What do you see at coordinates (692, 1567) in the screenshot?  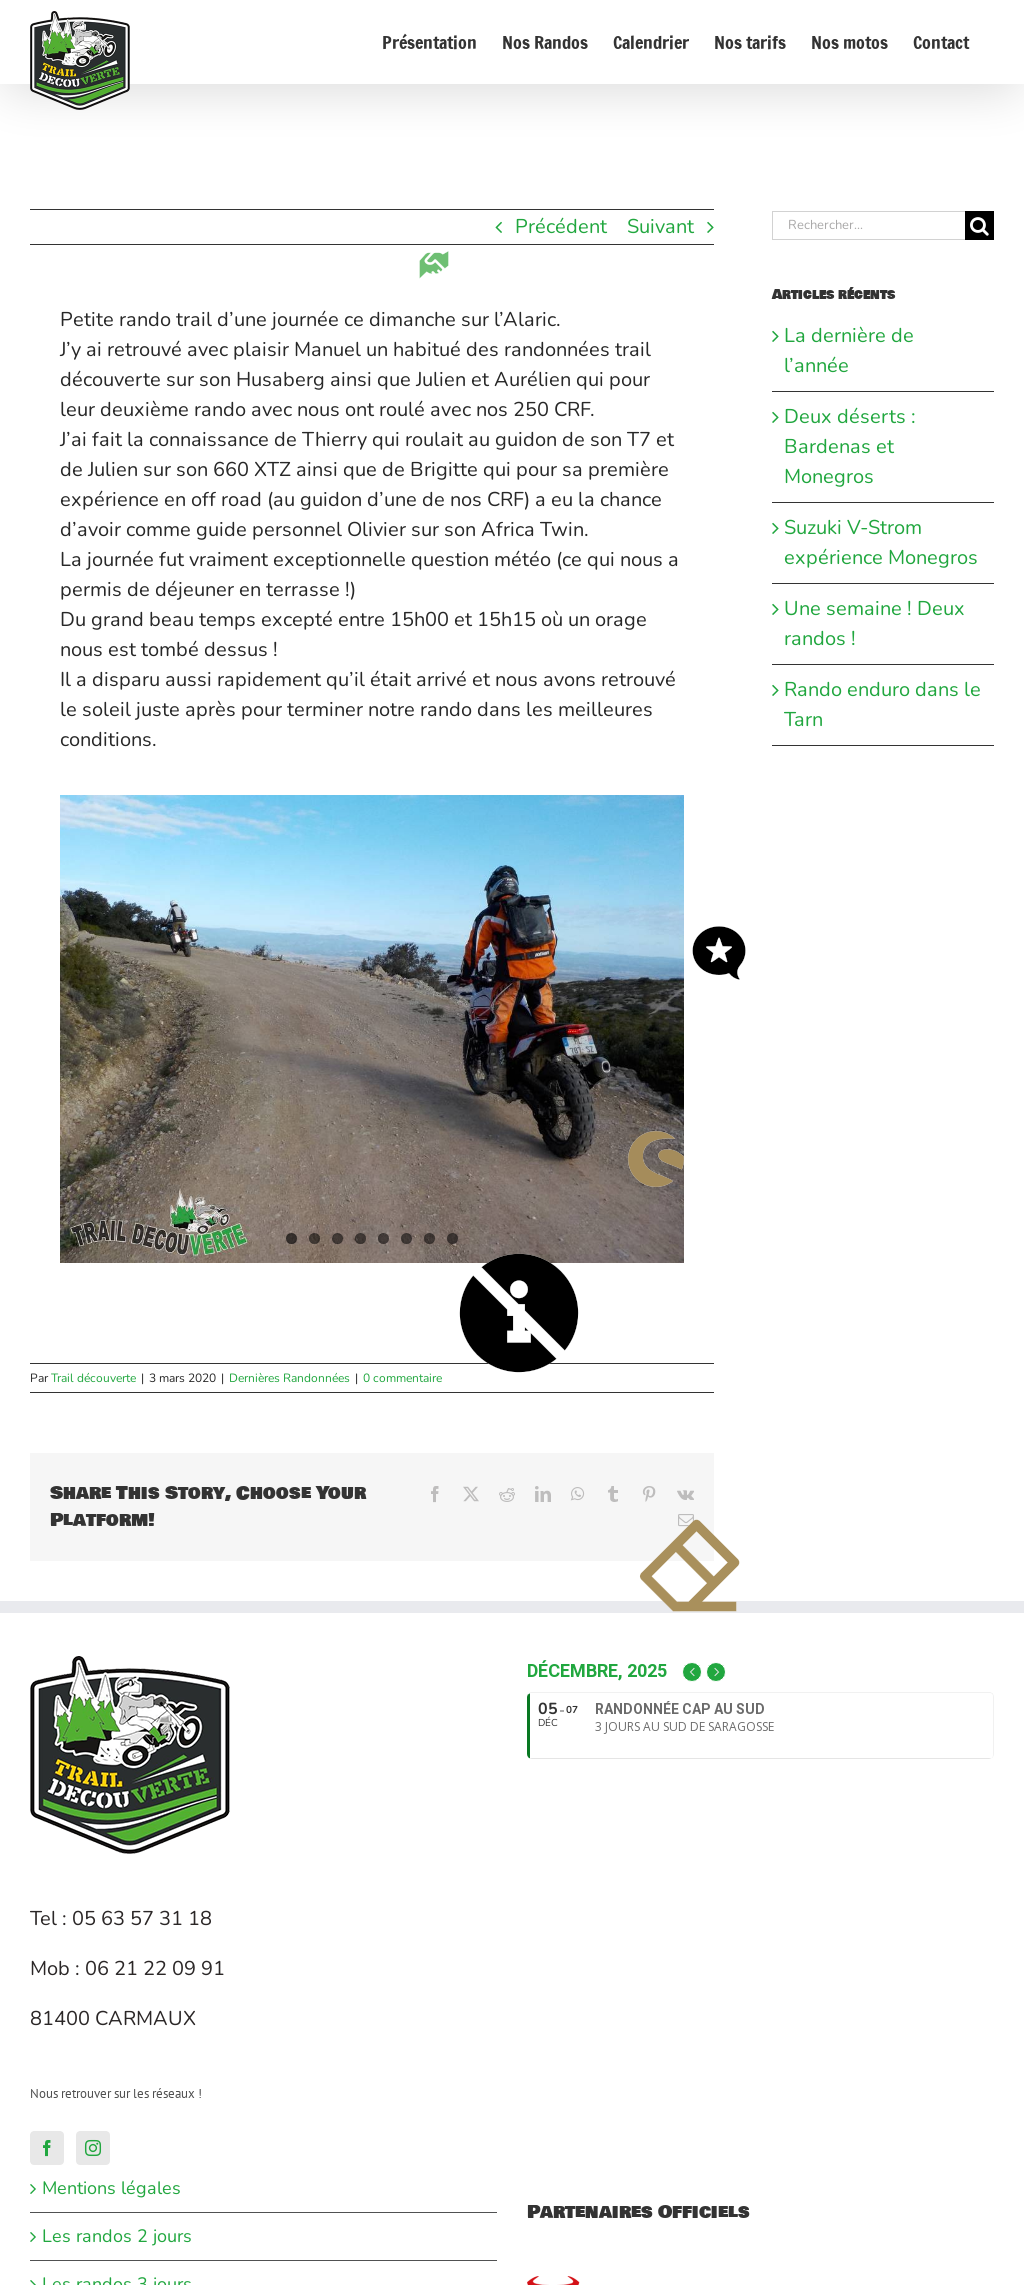 I see `erase or delete selected content` at bounding box center [692, 1567].